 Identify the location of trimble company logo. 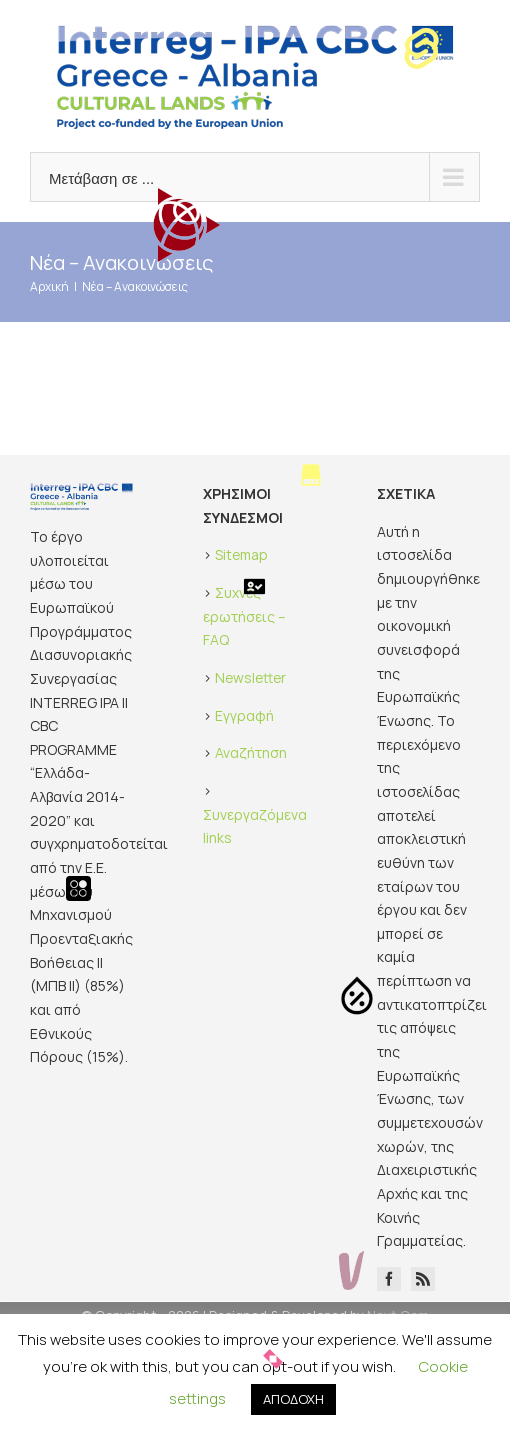
(187, 225).